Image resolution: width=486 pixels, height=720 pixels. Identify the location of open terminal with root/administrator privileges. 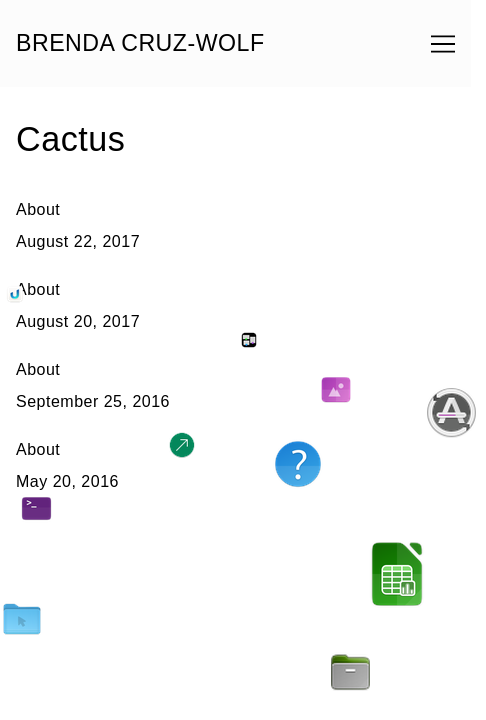
(36, 508).